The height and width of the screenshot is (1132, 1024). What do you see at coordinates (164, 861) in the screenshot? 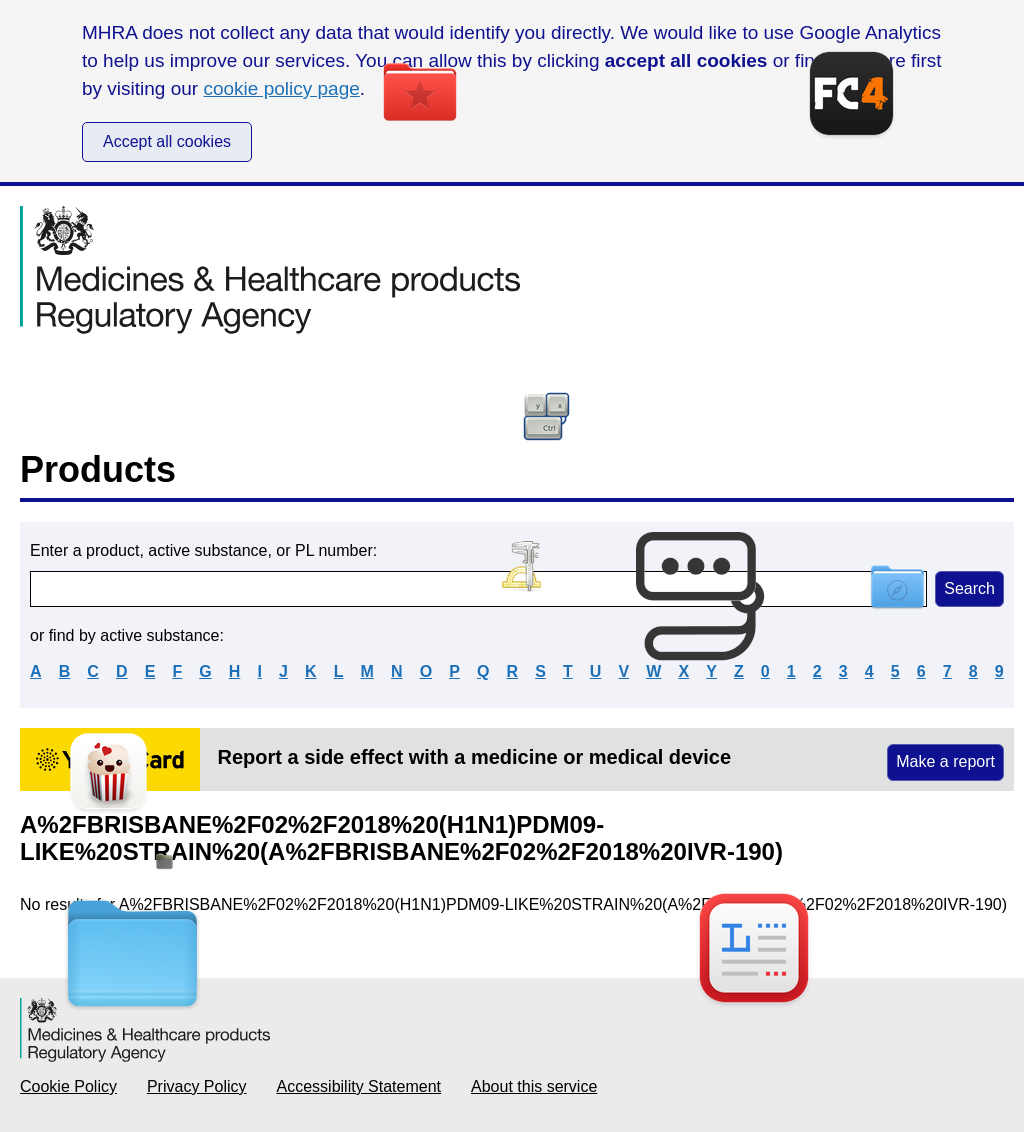
I see `indicates a valid drop target for dragging files` at bounding box center [164, 861].